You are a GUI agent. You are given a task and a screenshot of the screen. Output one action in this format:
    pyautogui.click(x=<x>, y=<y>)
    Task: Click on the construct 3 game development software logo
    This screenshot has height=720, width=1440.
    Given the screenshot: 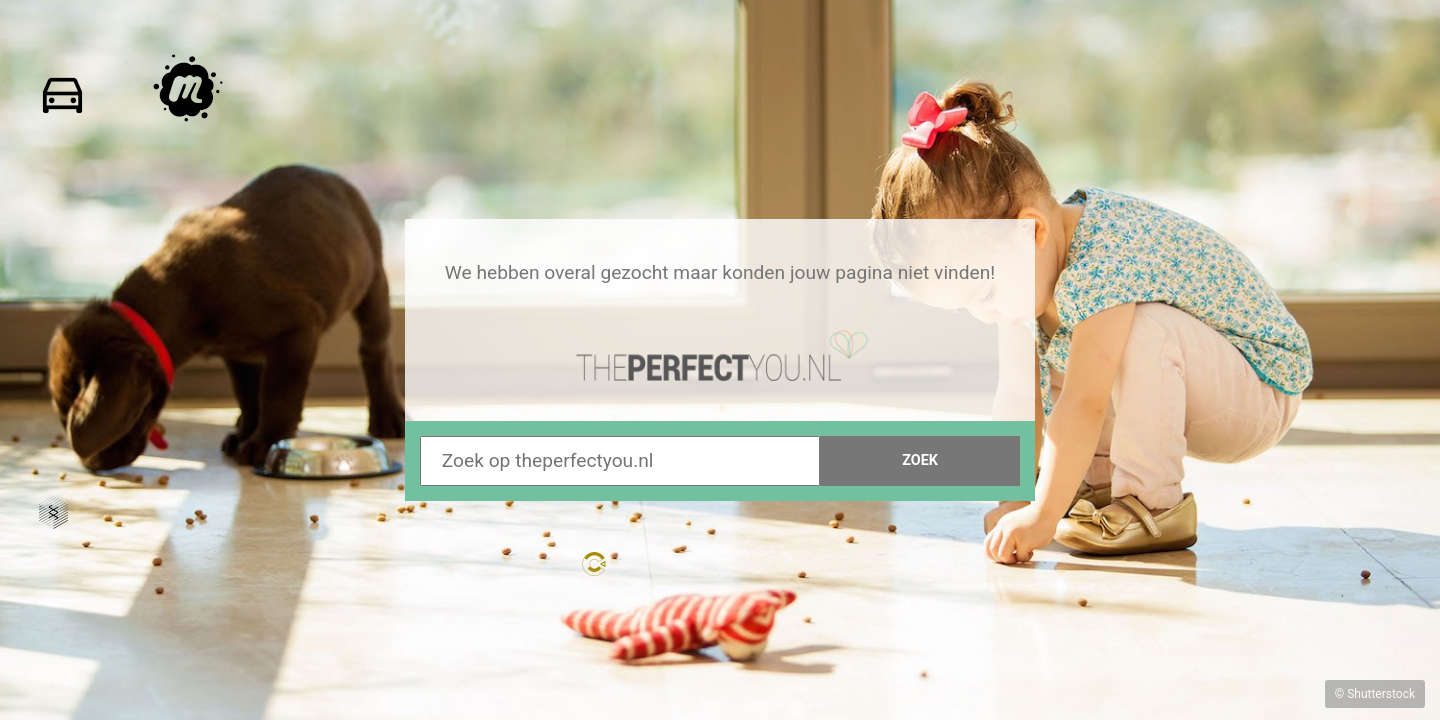 What is the action you would take?
    pyautogui.click(x=594, y=564)
    